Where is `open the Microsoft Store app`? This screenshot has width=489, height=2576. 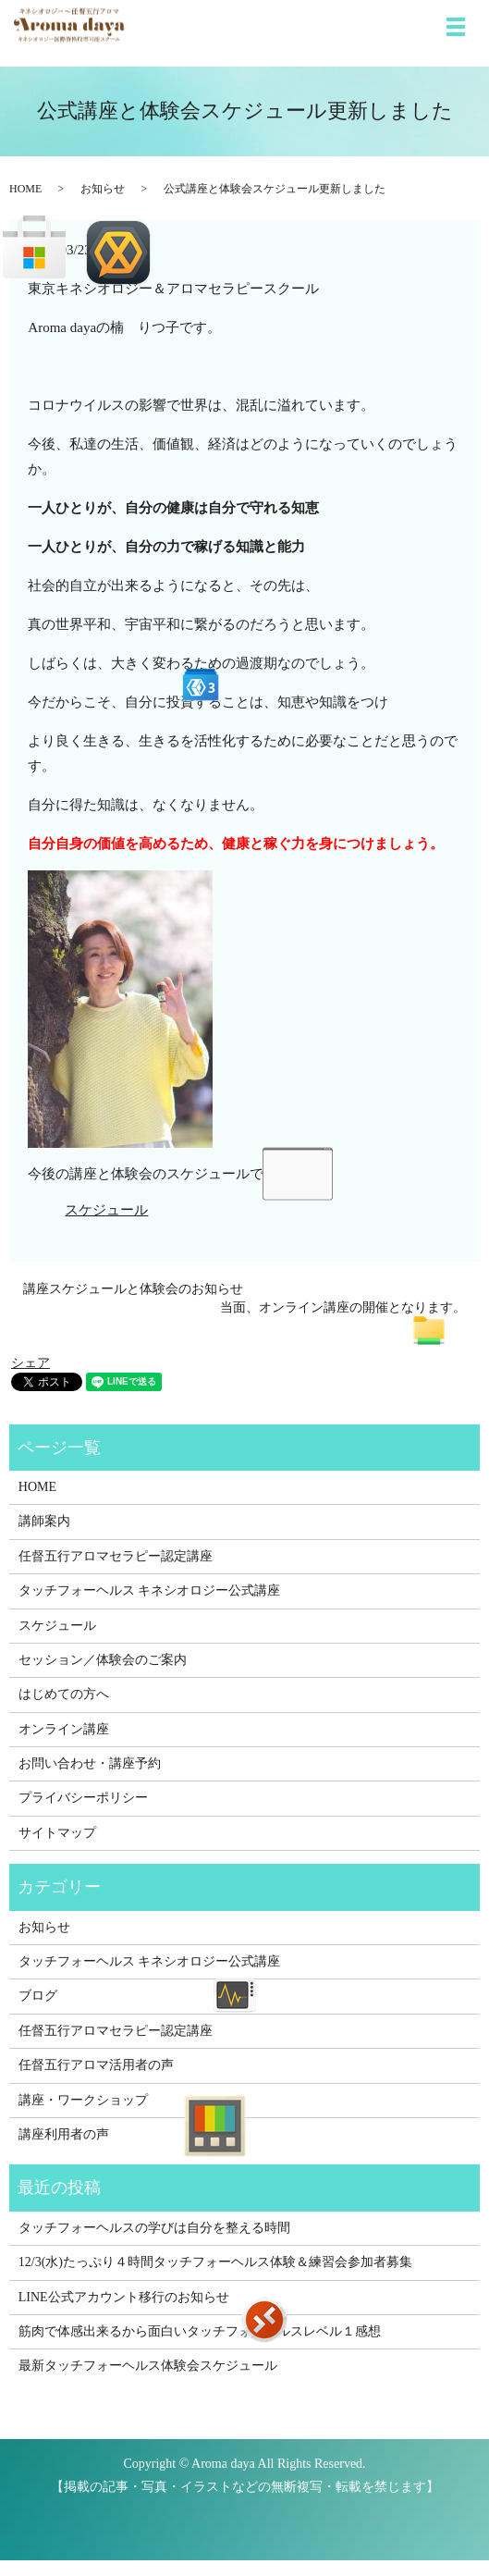 open the Microsoft Store app is located at coordinates (34, 247).